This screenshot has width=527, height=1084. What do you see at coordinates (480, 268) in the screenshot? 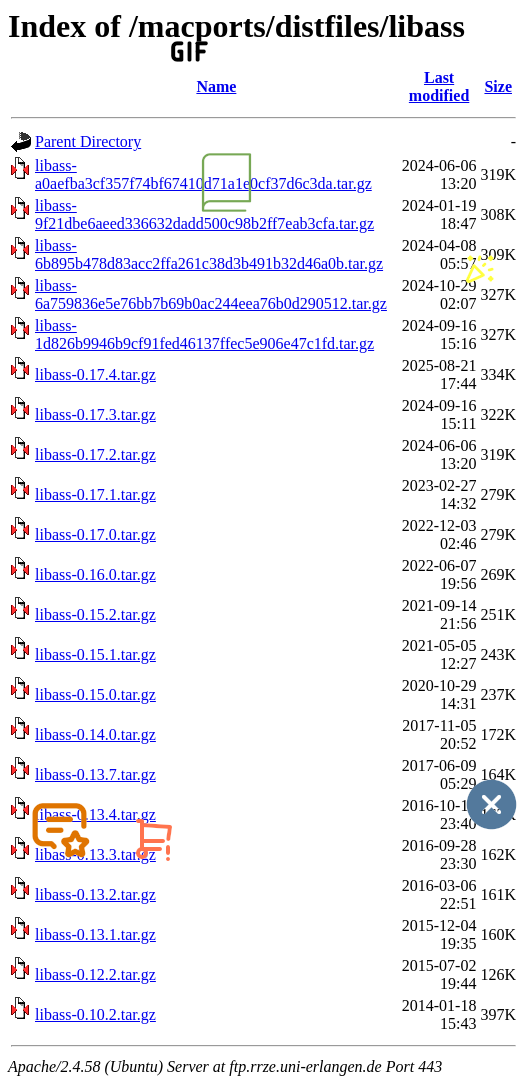
I see `celebration or success notification` at bounding box center [480, 268].